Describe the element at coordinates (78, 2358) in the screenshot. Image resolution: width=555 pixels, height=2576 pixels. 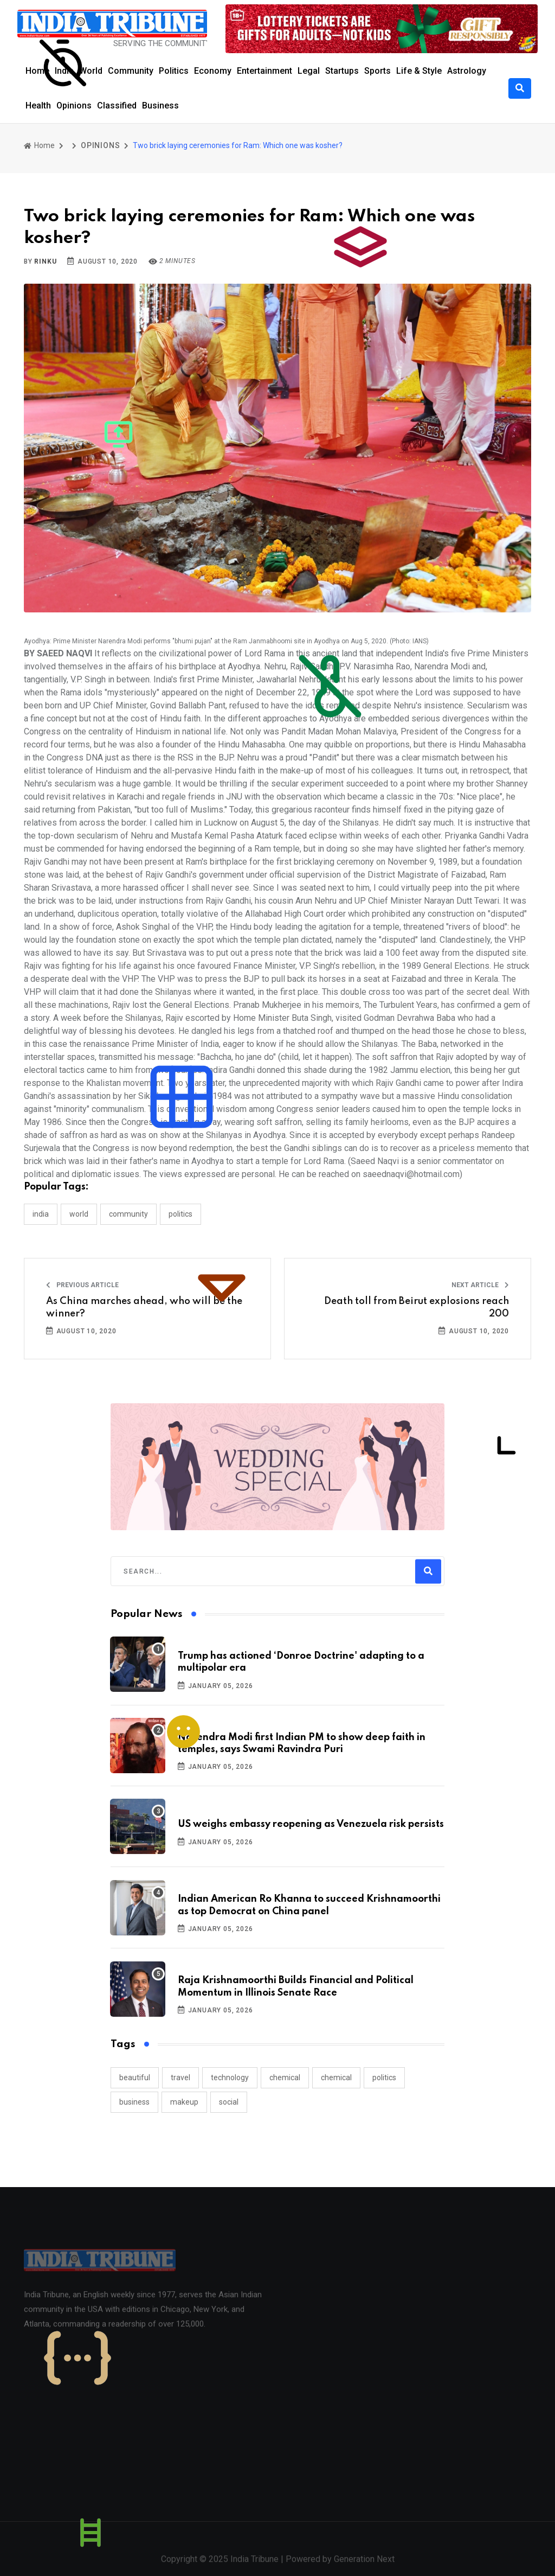
I see `view code snippets or embedded content` at that location.